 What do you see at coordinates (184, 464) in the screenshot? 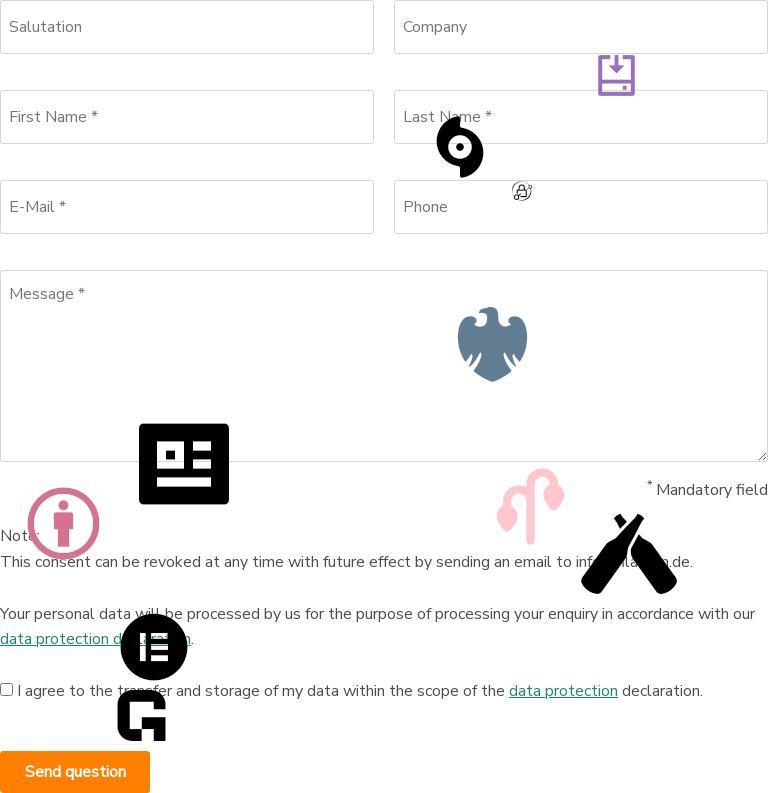
I see `open news feed` at bounding box center [184, 464].